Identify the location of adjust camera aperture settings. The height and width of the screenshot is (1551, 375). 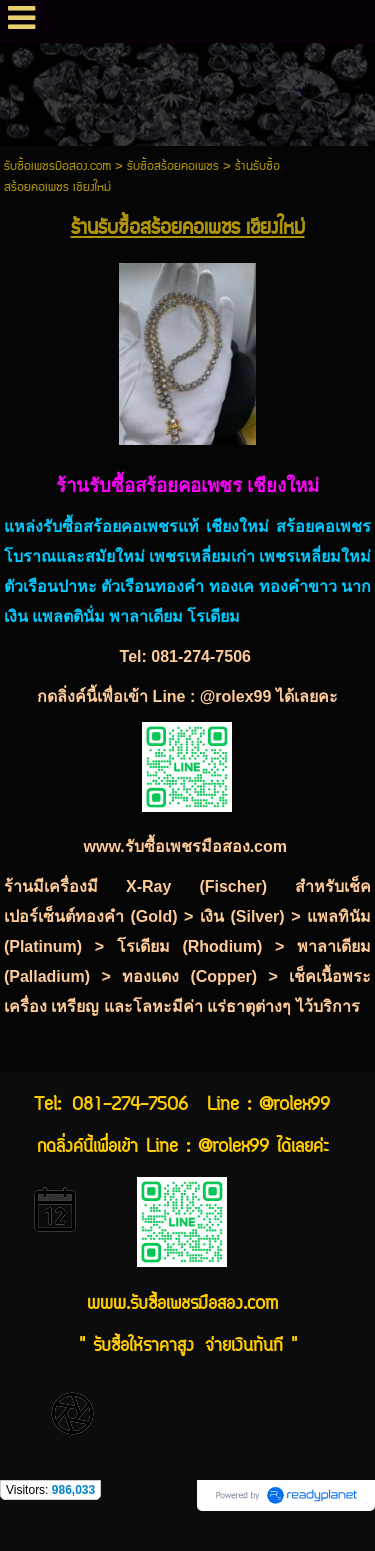
(72, 1413).